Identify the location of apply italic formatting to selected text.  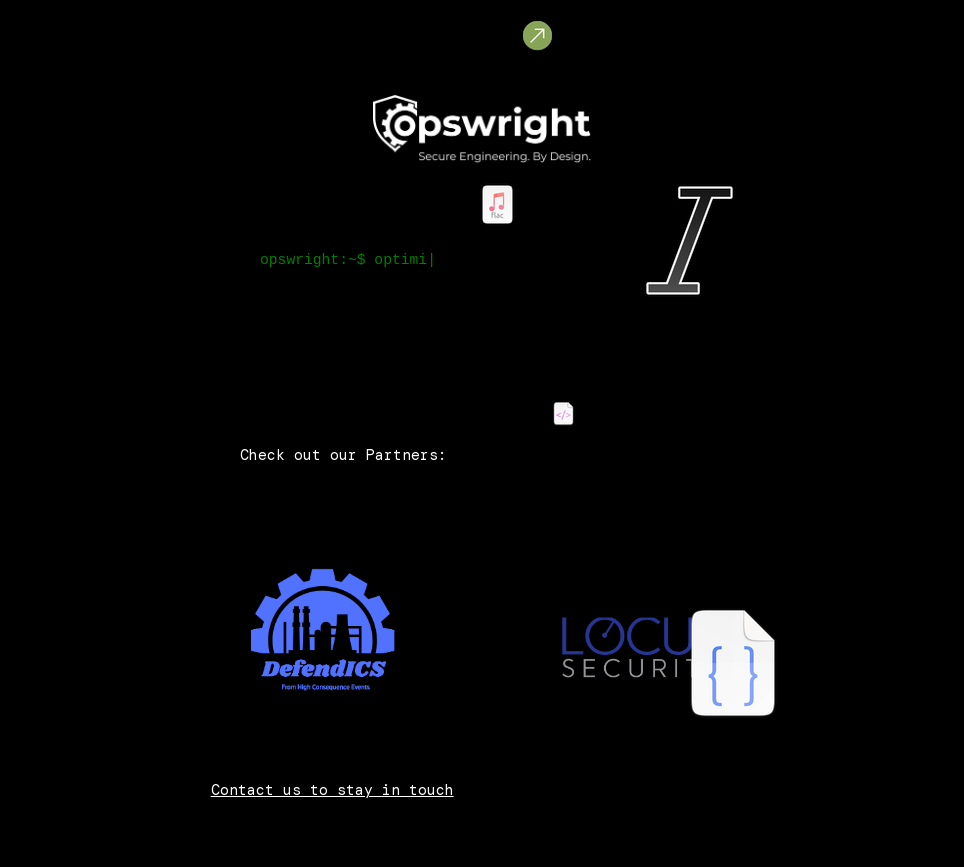
(689, 240).